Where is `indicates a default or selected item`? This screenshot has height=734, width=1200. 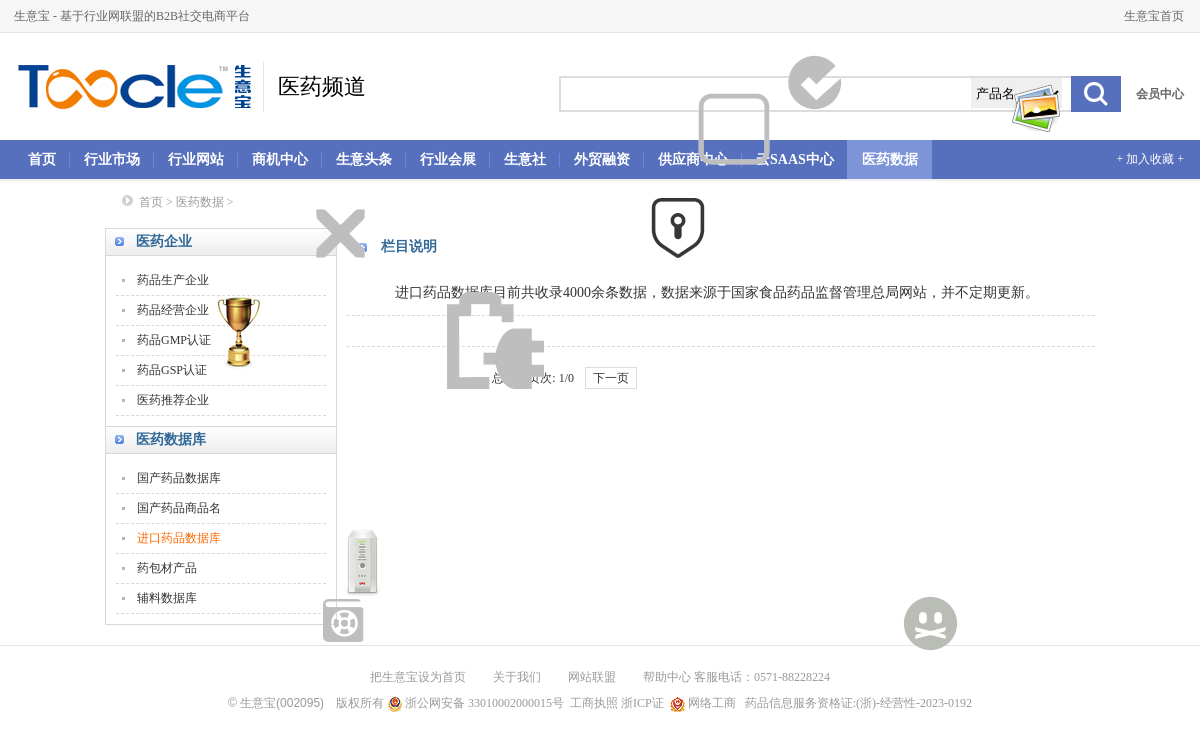
indicates a default or selected item is located at coordinates (814, 82).